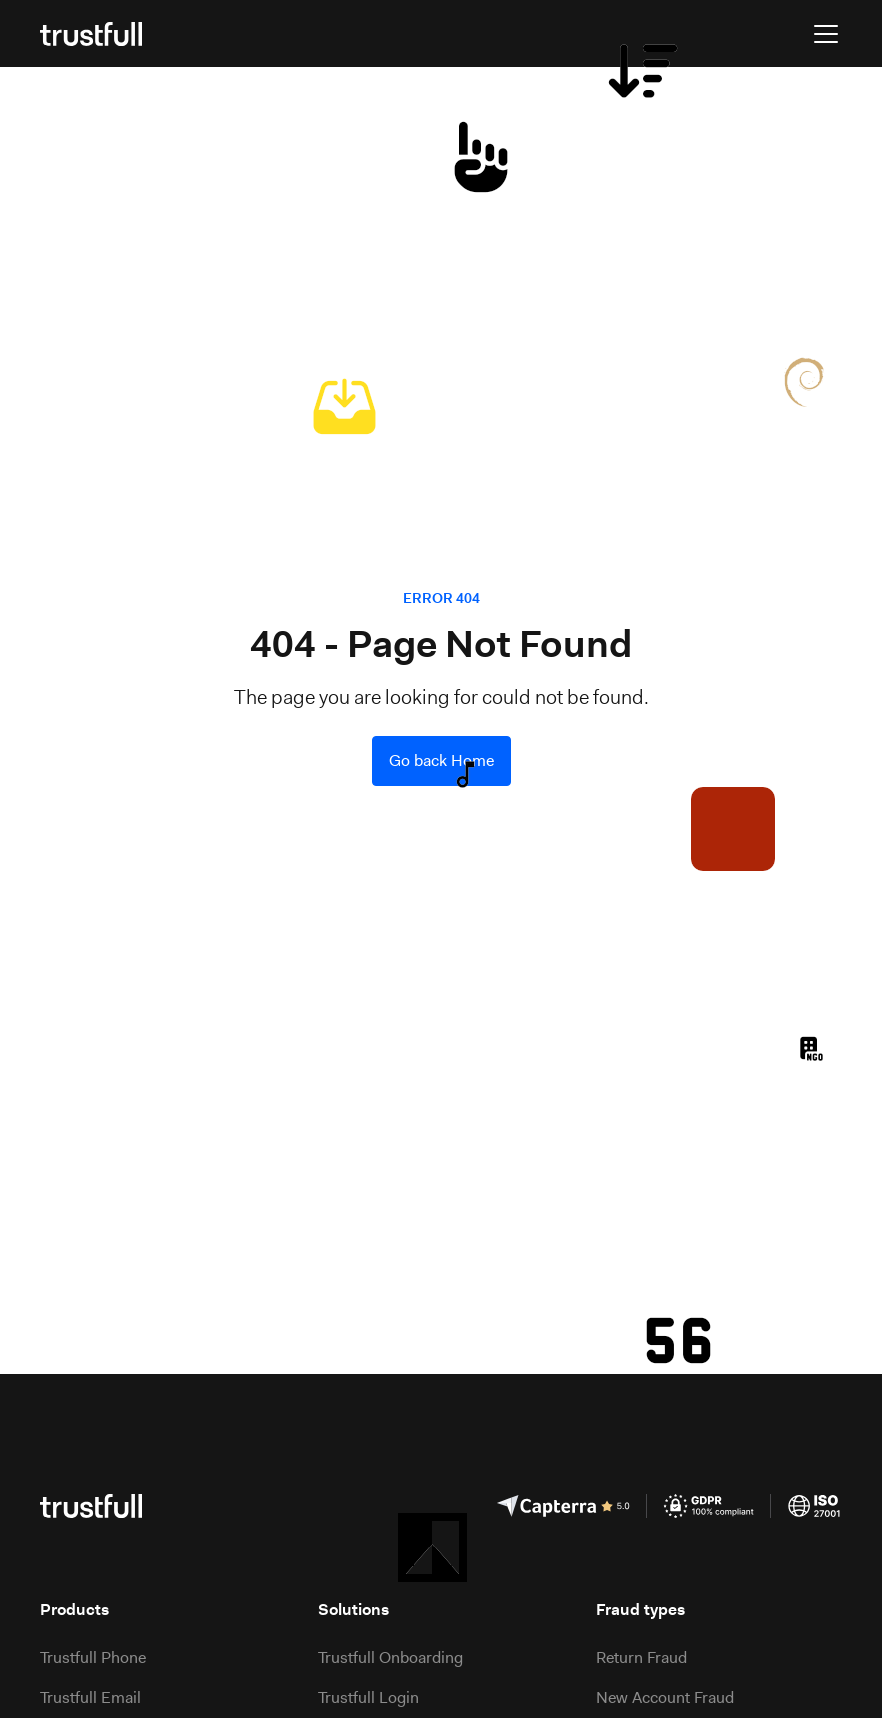 This screenshot has width=882, height=1718. What do you see at coordinates (678, 1340) in the screenshot?
I see `indicates item number 56 in a list or sequence` at bounding box center [678, 1340].